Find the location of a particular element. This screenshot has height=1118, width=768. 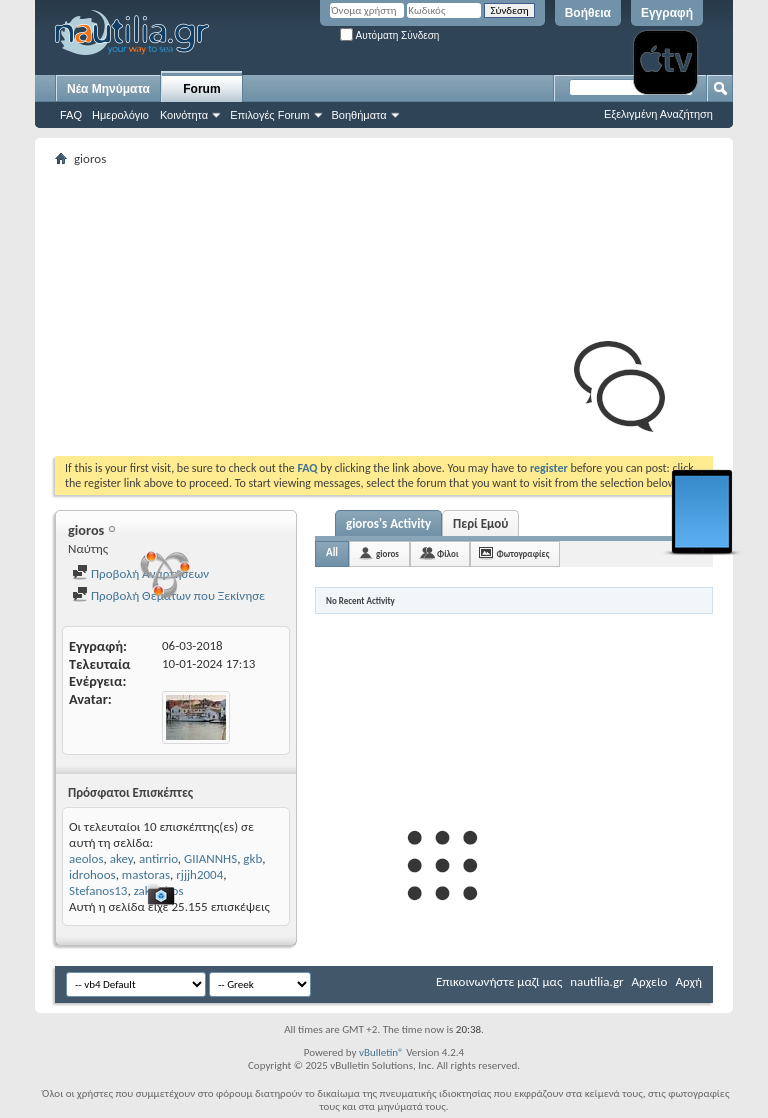

open messaging or chat application is located at coordinates (619, 386).